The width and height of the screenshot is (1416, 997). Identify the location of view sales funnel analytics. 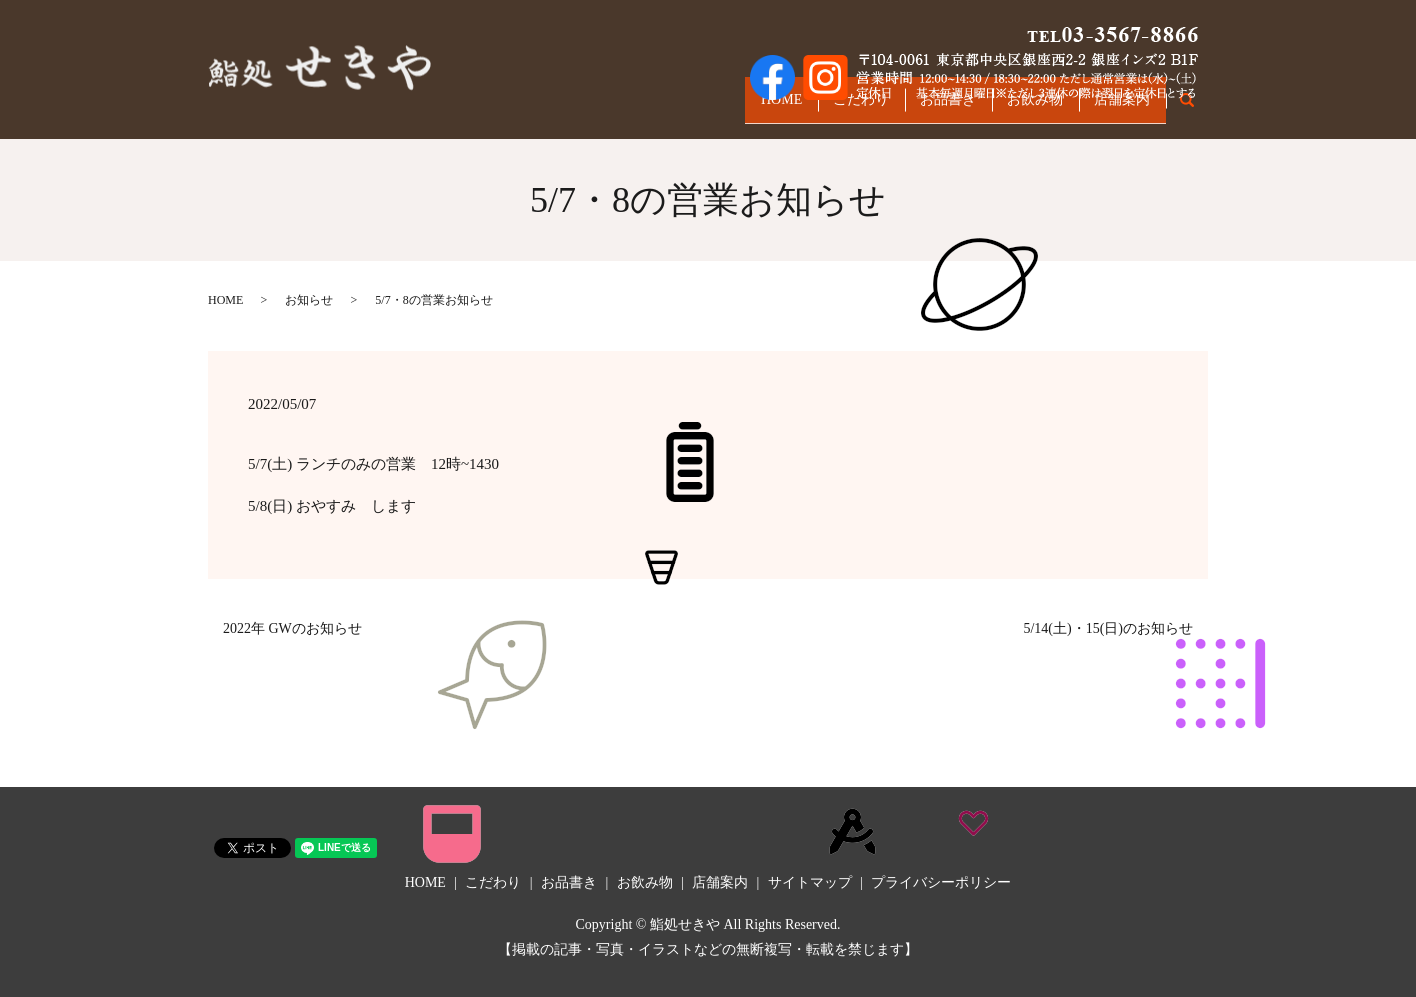
(661, 567).